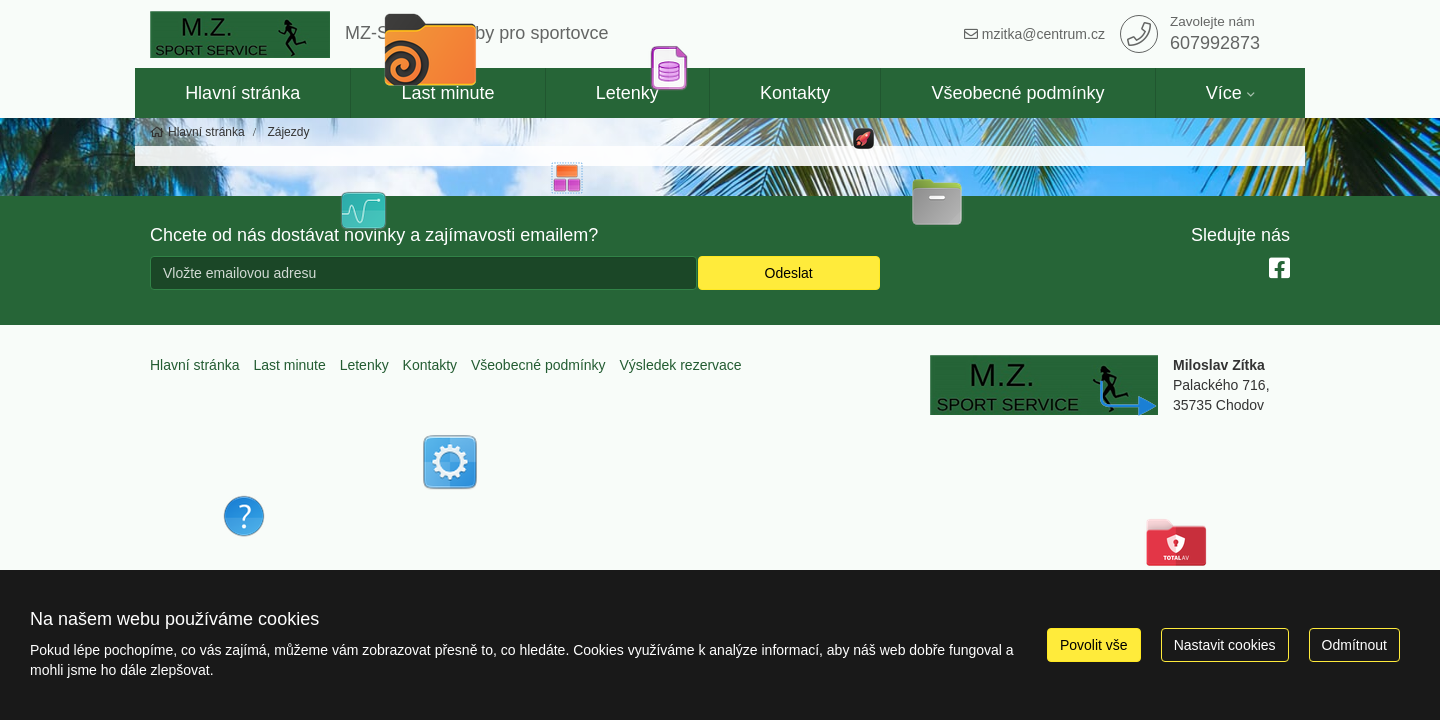 The width and height of the screenshot is (1440, 720). I want to click on open the games app or library, so click(863, 138).